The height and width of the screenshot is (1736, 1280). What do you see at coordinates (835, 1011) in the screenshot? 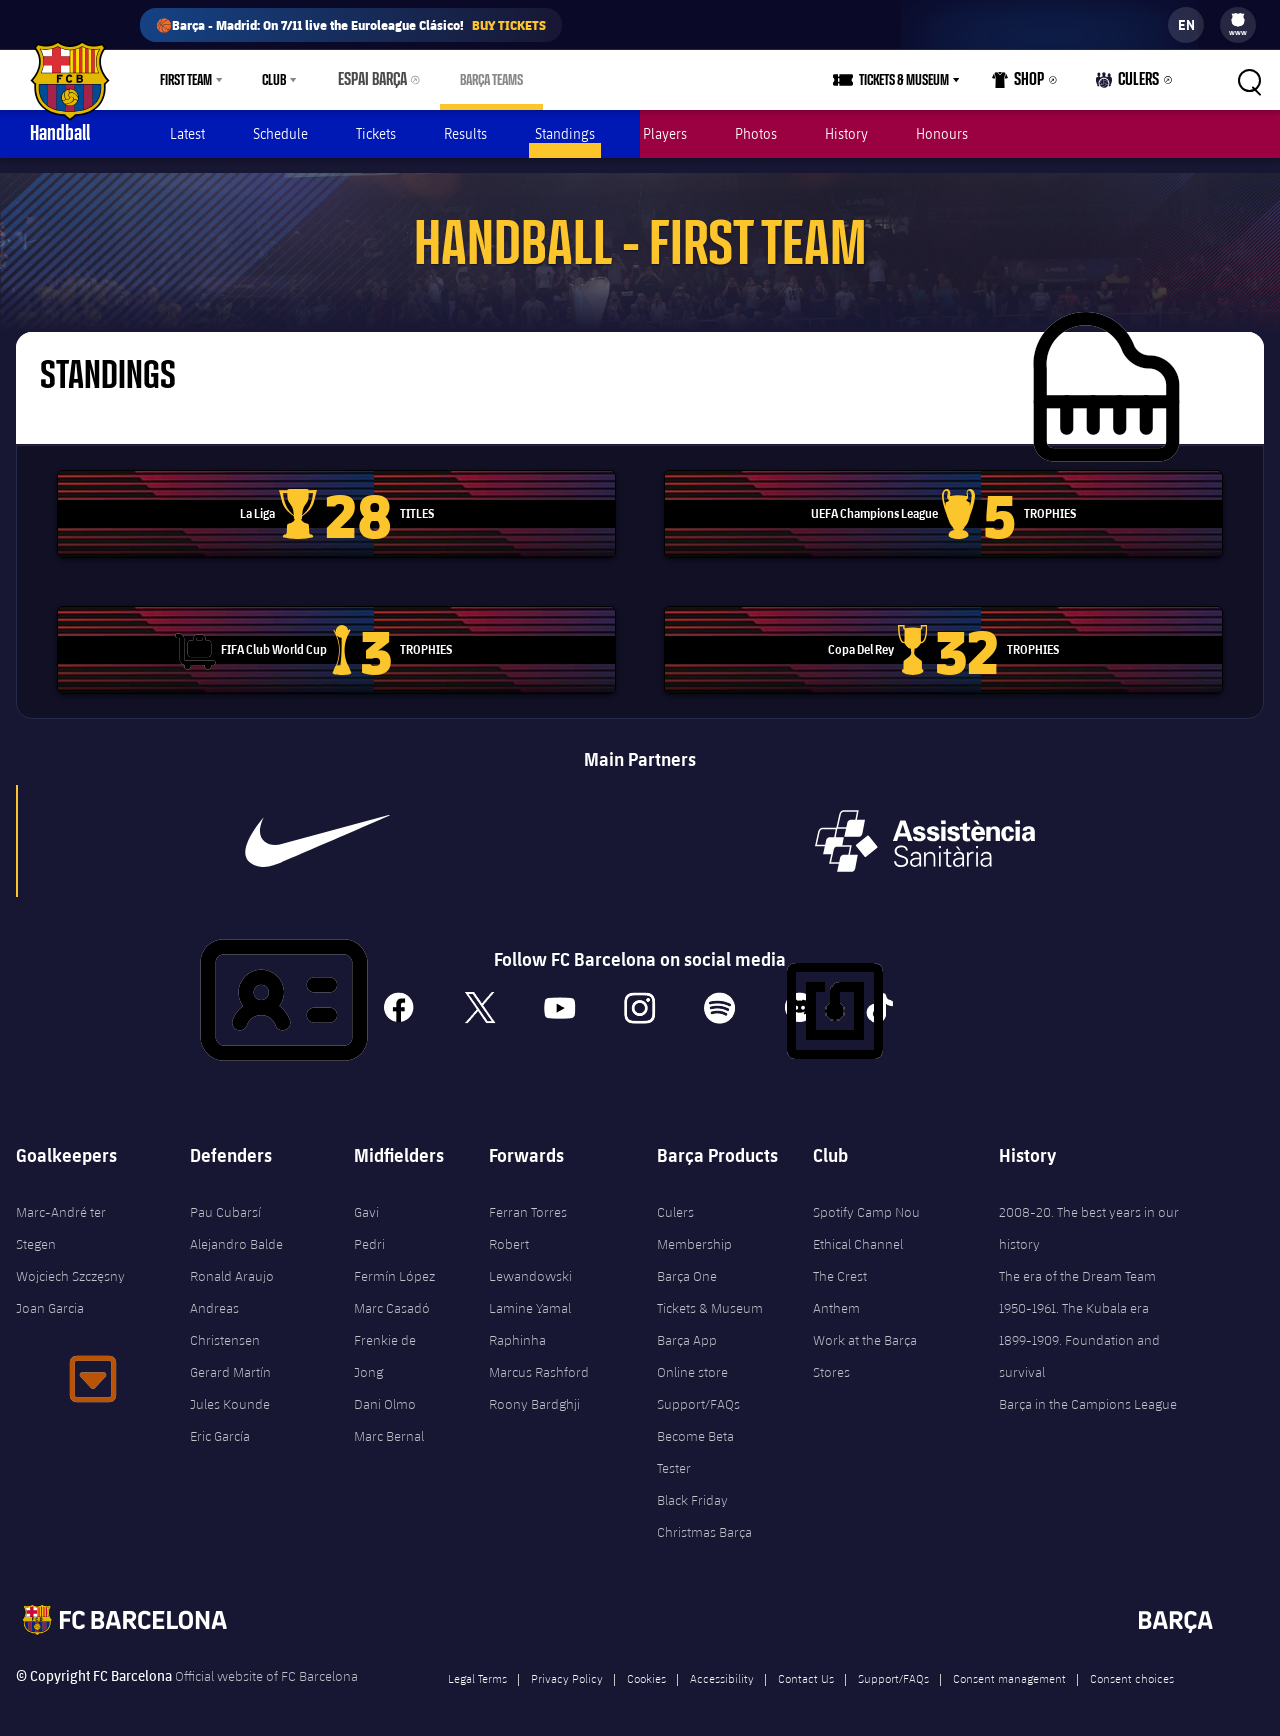
I see `enable NFC for contactless payments or transfers` at bounding box center [835, 1011].